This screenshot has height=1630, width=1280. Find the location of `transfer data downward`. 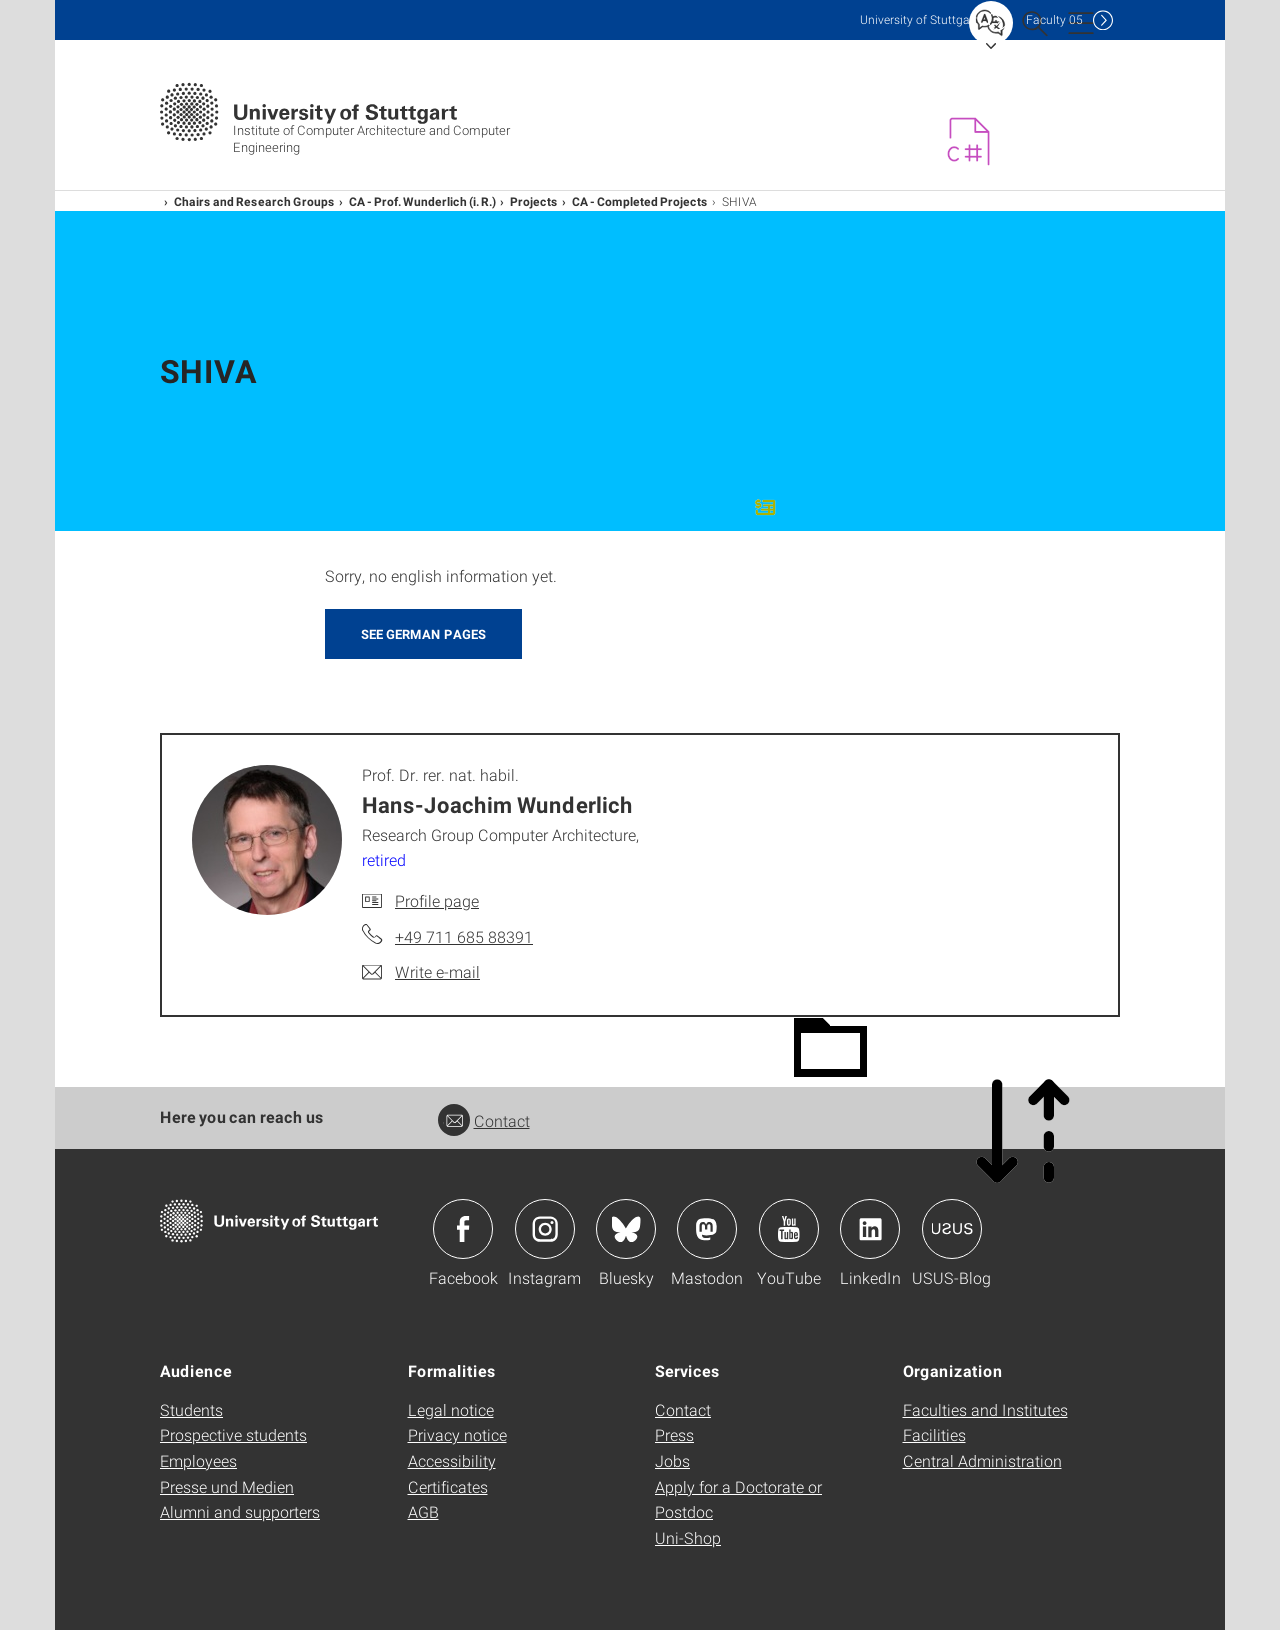

transfer data downward is located at coordinates (1023, 1131).